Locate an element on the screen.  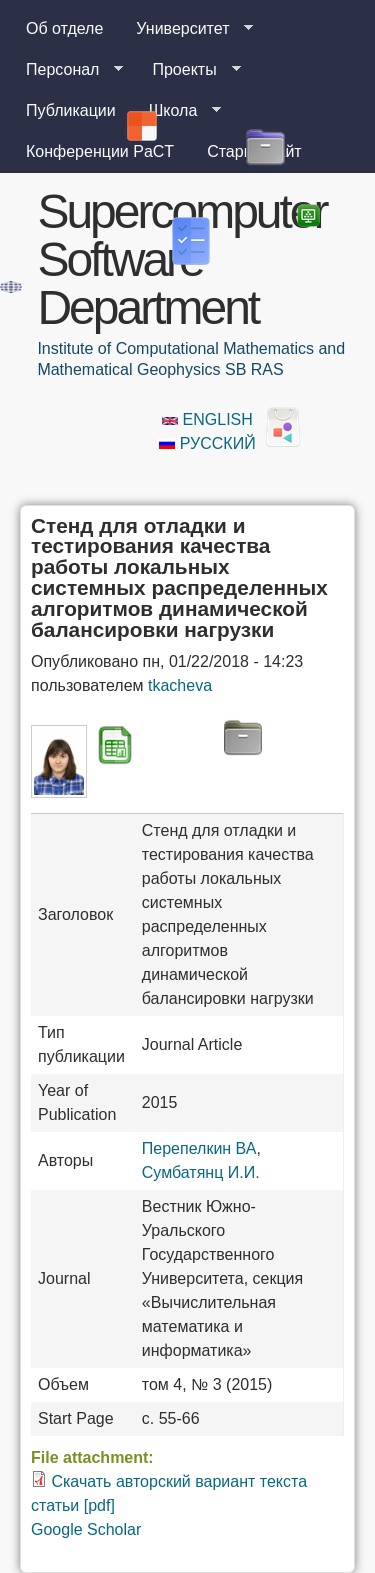
a libreoffice calc spreadsheet file is located at coordinates (115, 745).